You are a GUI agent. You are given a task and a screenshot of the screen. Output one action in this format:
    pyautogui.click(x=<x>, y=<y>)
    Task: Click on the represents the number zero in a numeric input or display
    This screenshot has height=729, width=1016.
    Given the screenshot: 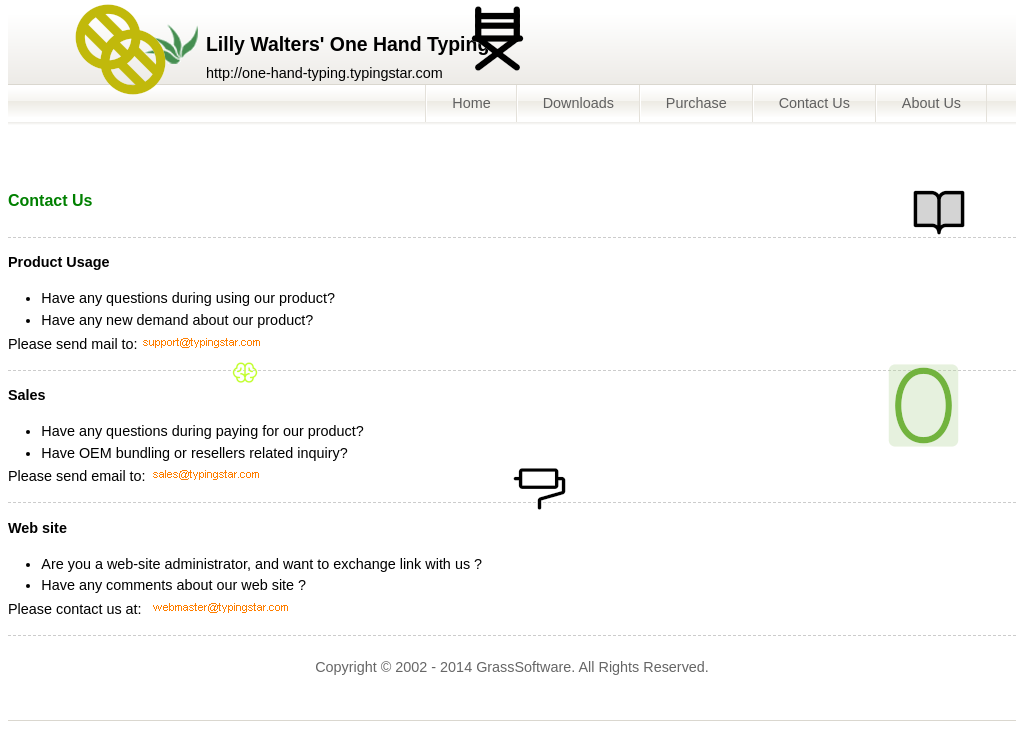 What is the action you would take?
    pyautogui.click(x=923, y=405)
    